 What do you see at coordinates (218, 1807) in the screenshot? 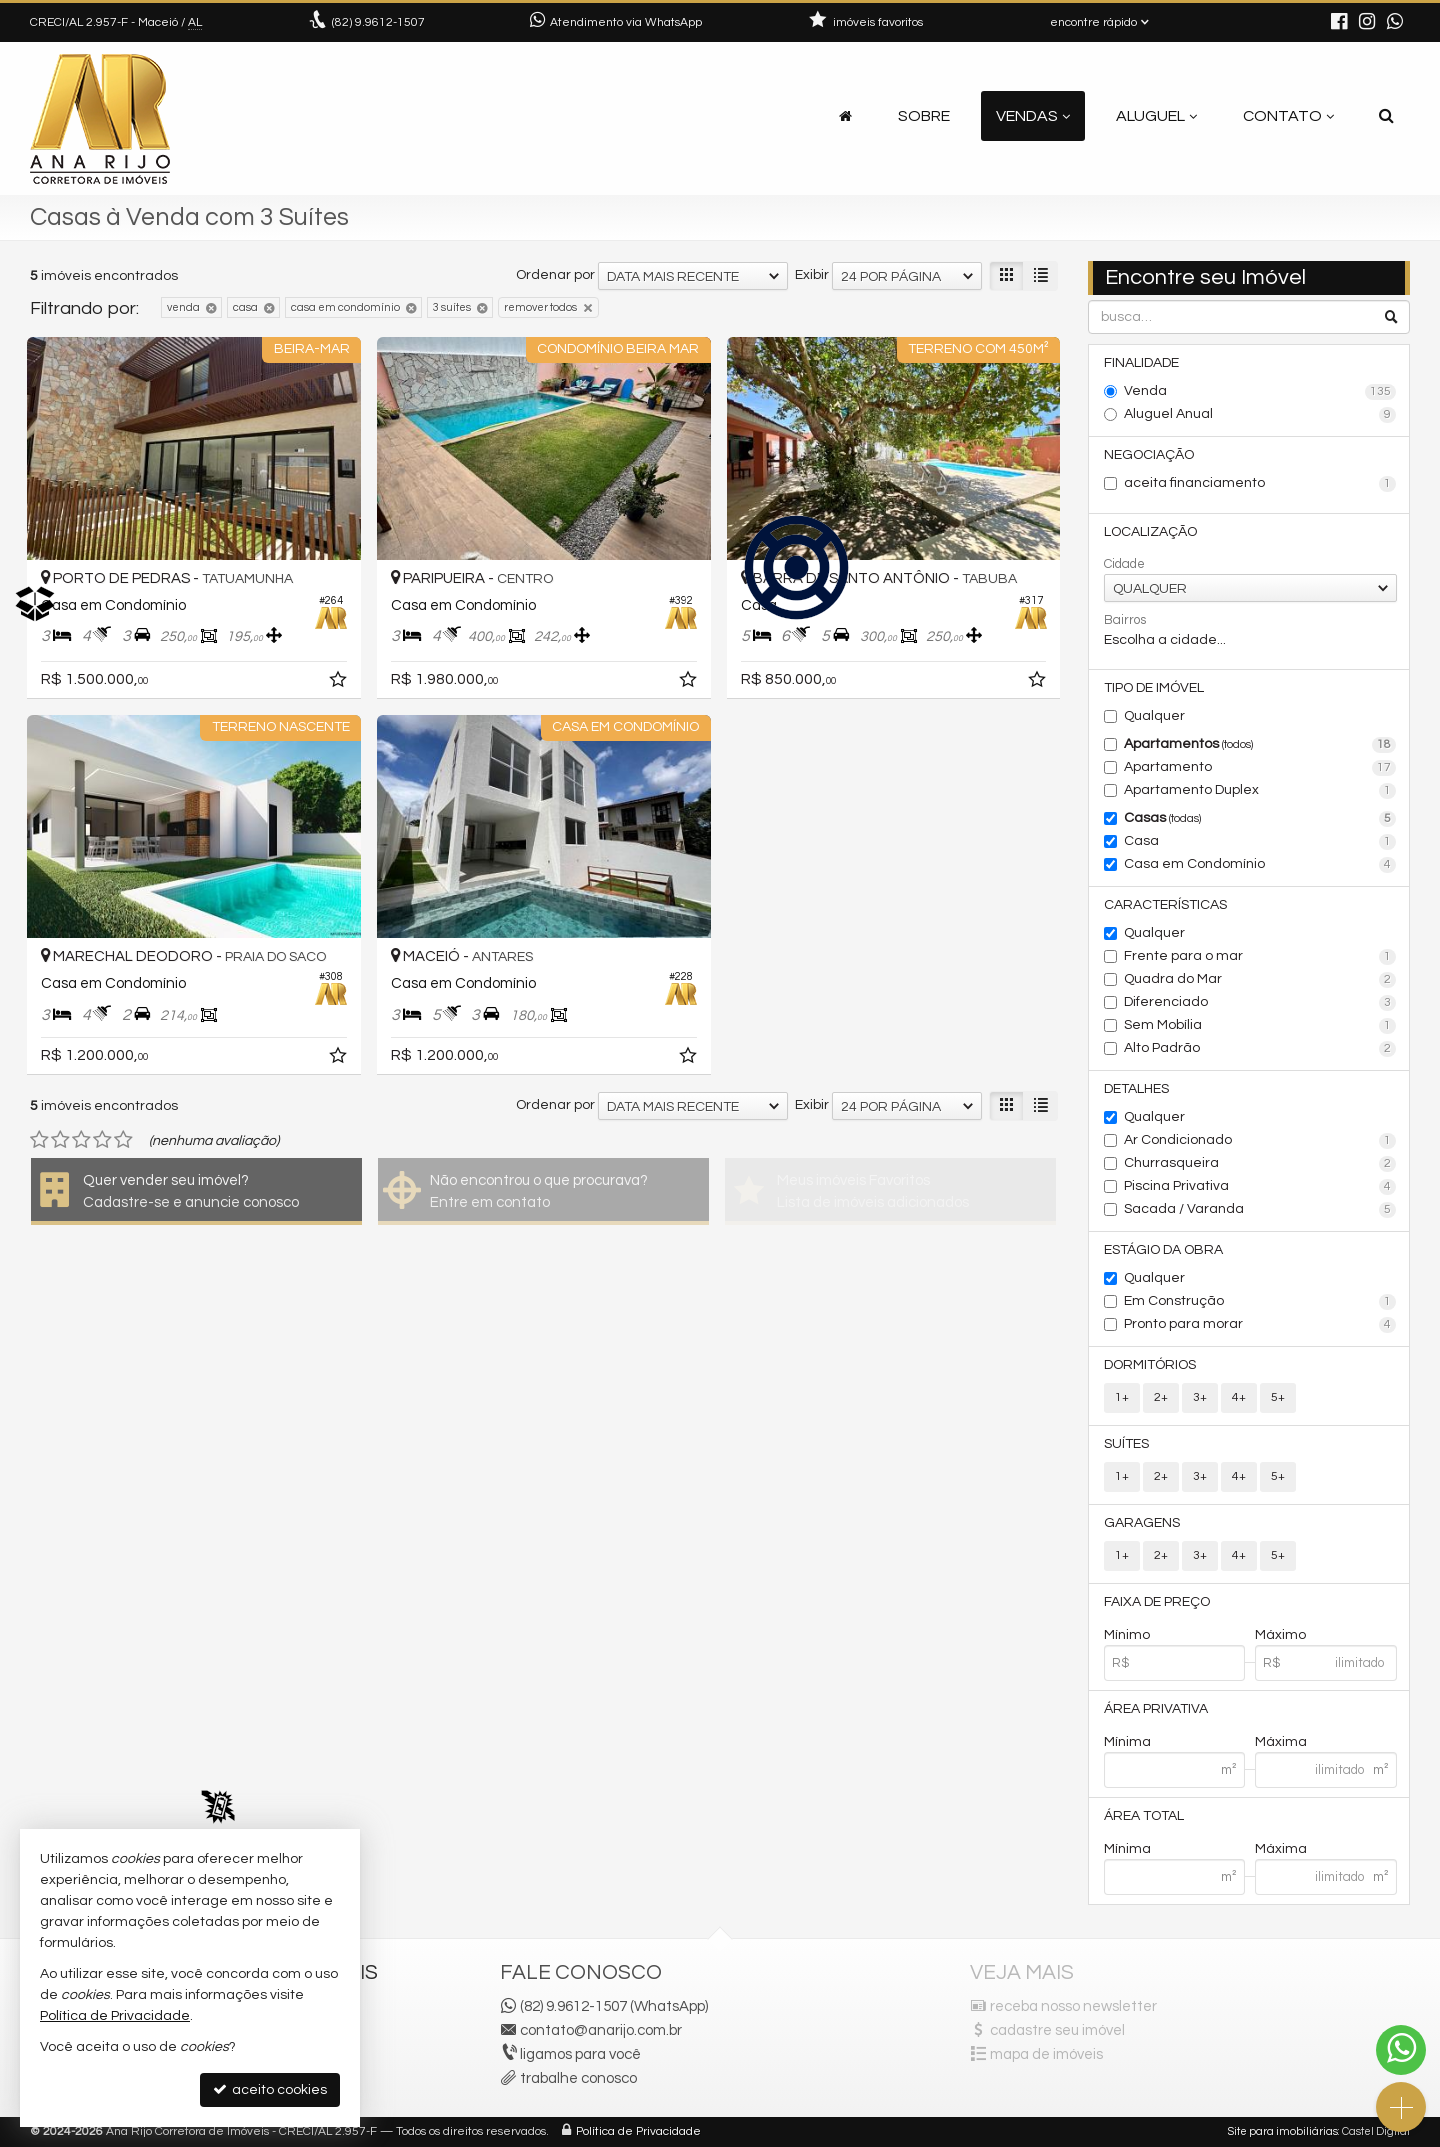
I see `boost or recharge energy` at bounding box center [218, 1807].